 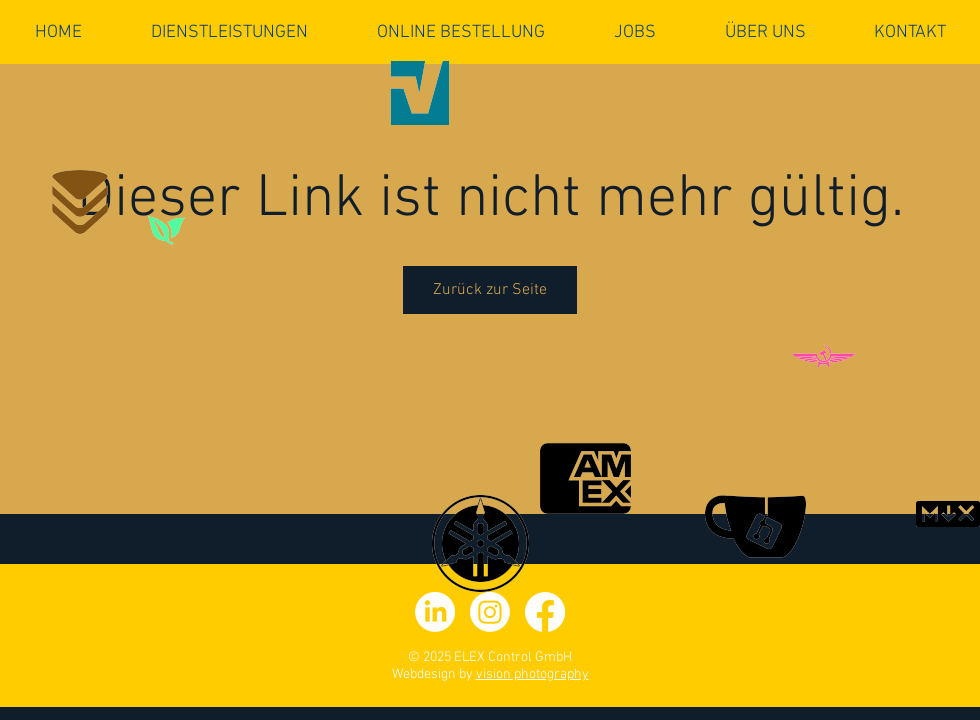 What do you see at coordinates (948, 514) in the screenshot?
I see `MDX file format or project indicator` at bounding box center [948, 514].